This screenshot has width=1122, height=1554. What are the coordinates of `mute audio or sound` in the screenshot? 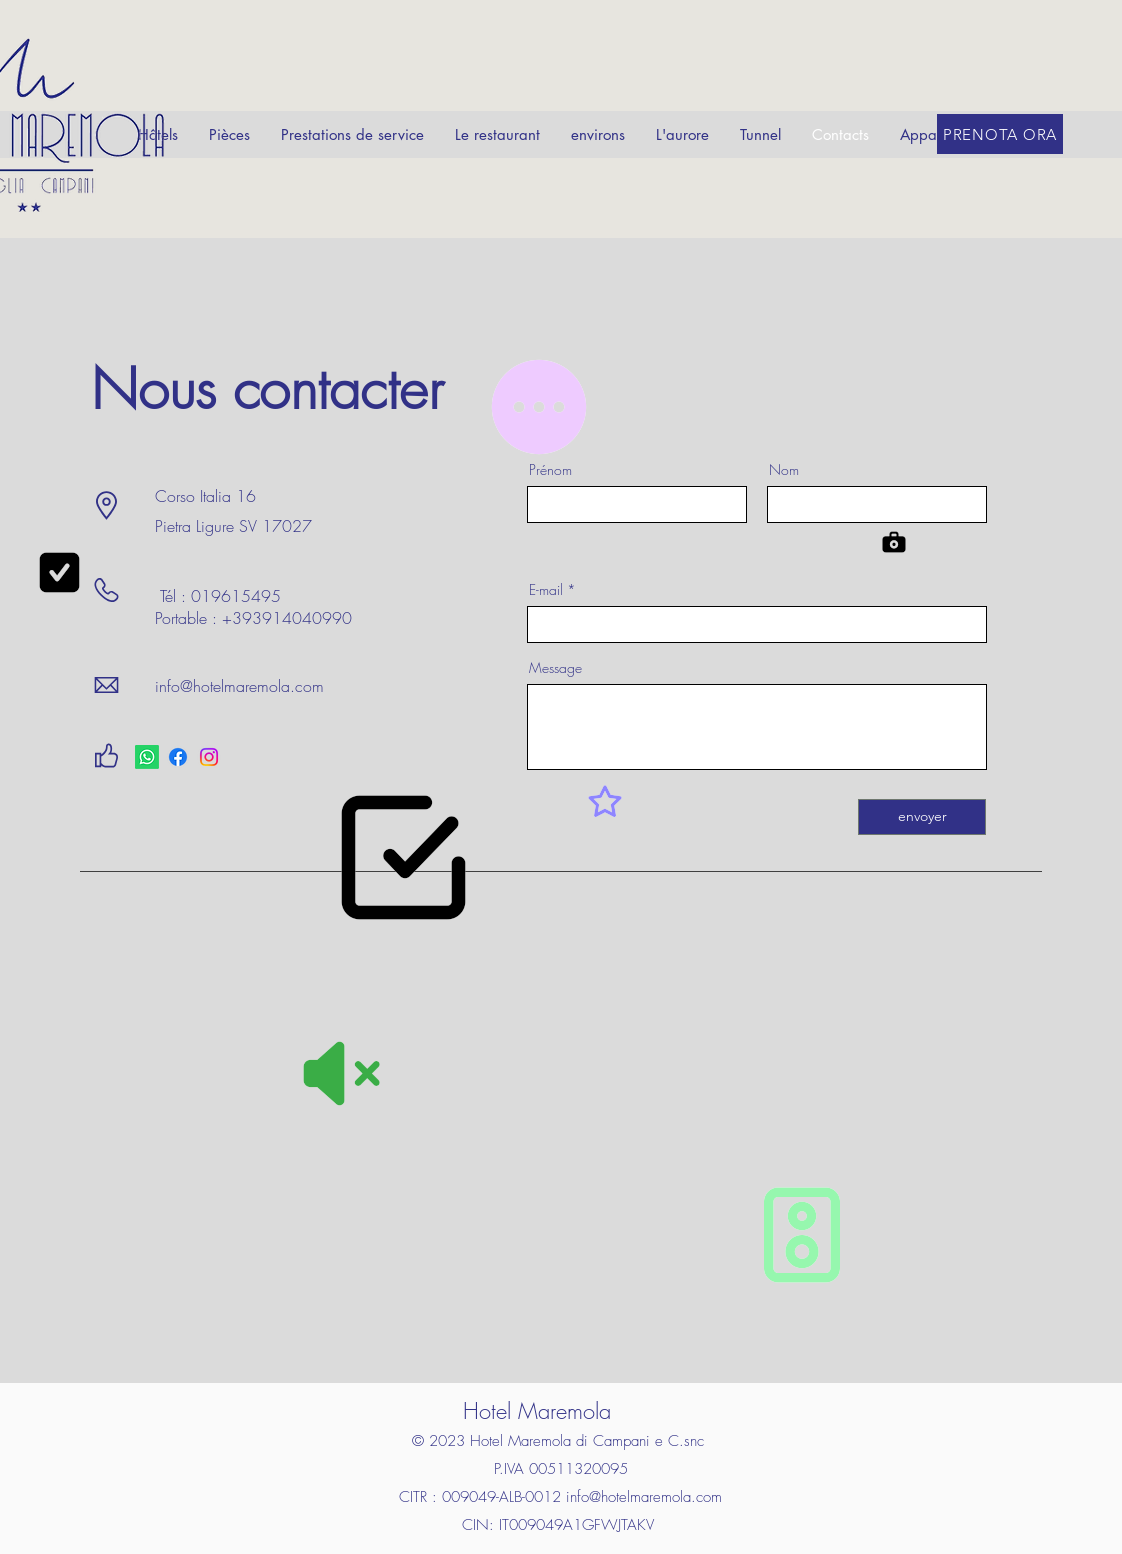 It's located at (344, 1073).